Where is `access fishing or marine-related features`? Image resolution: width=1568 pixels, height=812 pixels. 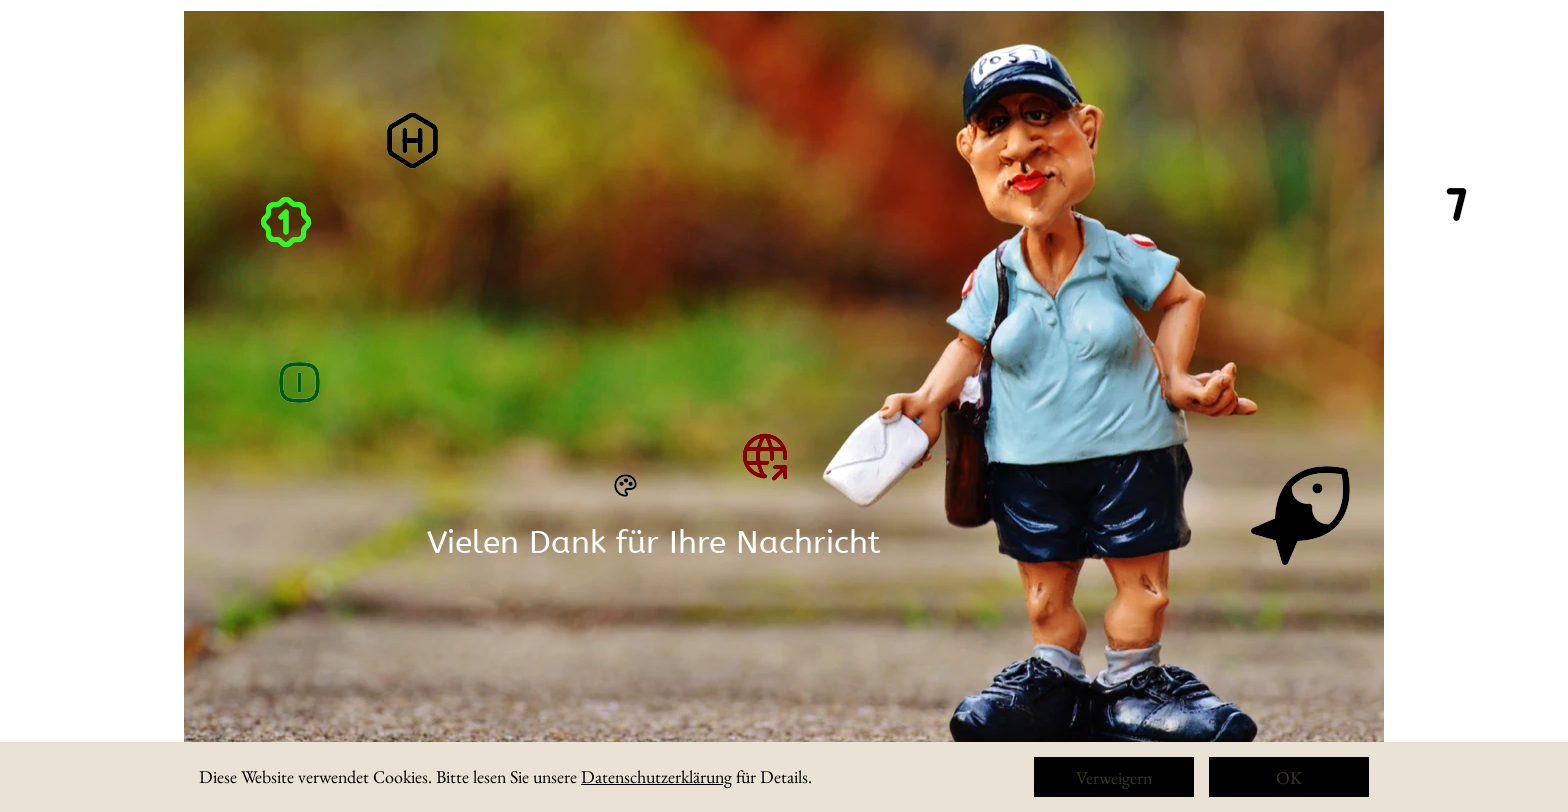 access fishing or marine-related features is located at coordinates (1305, 510).